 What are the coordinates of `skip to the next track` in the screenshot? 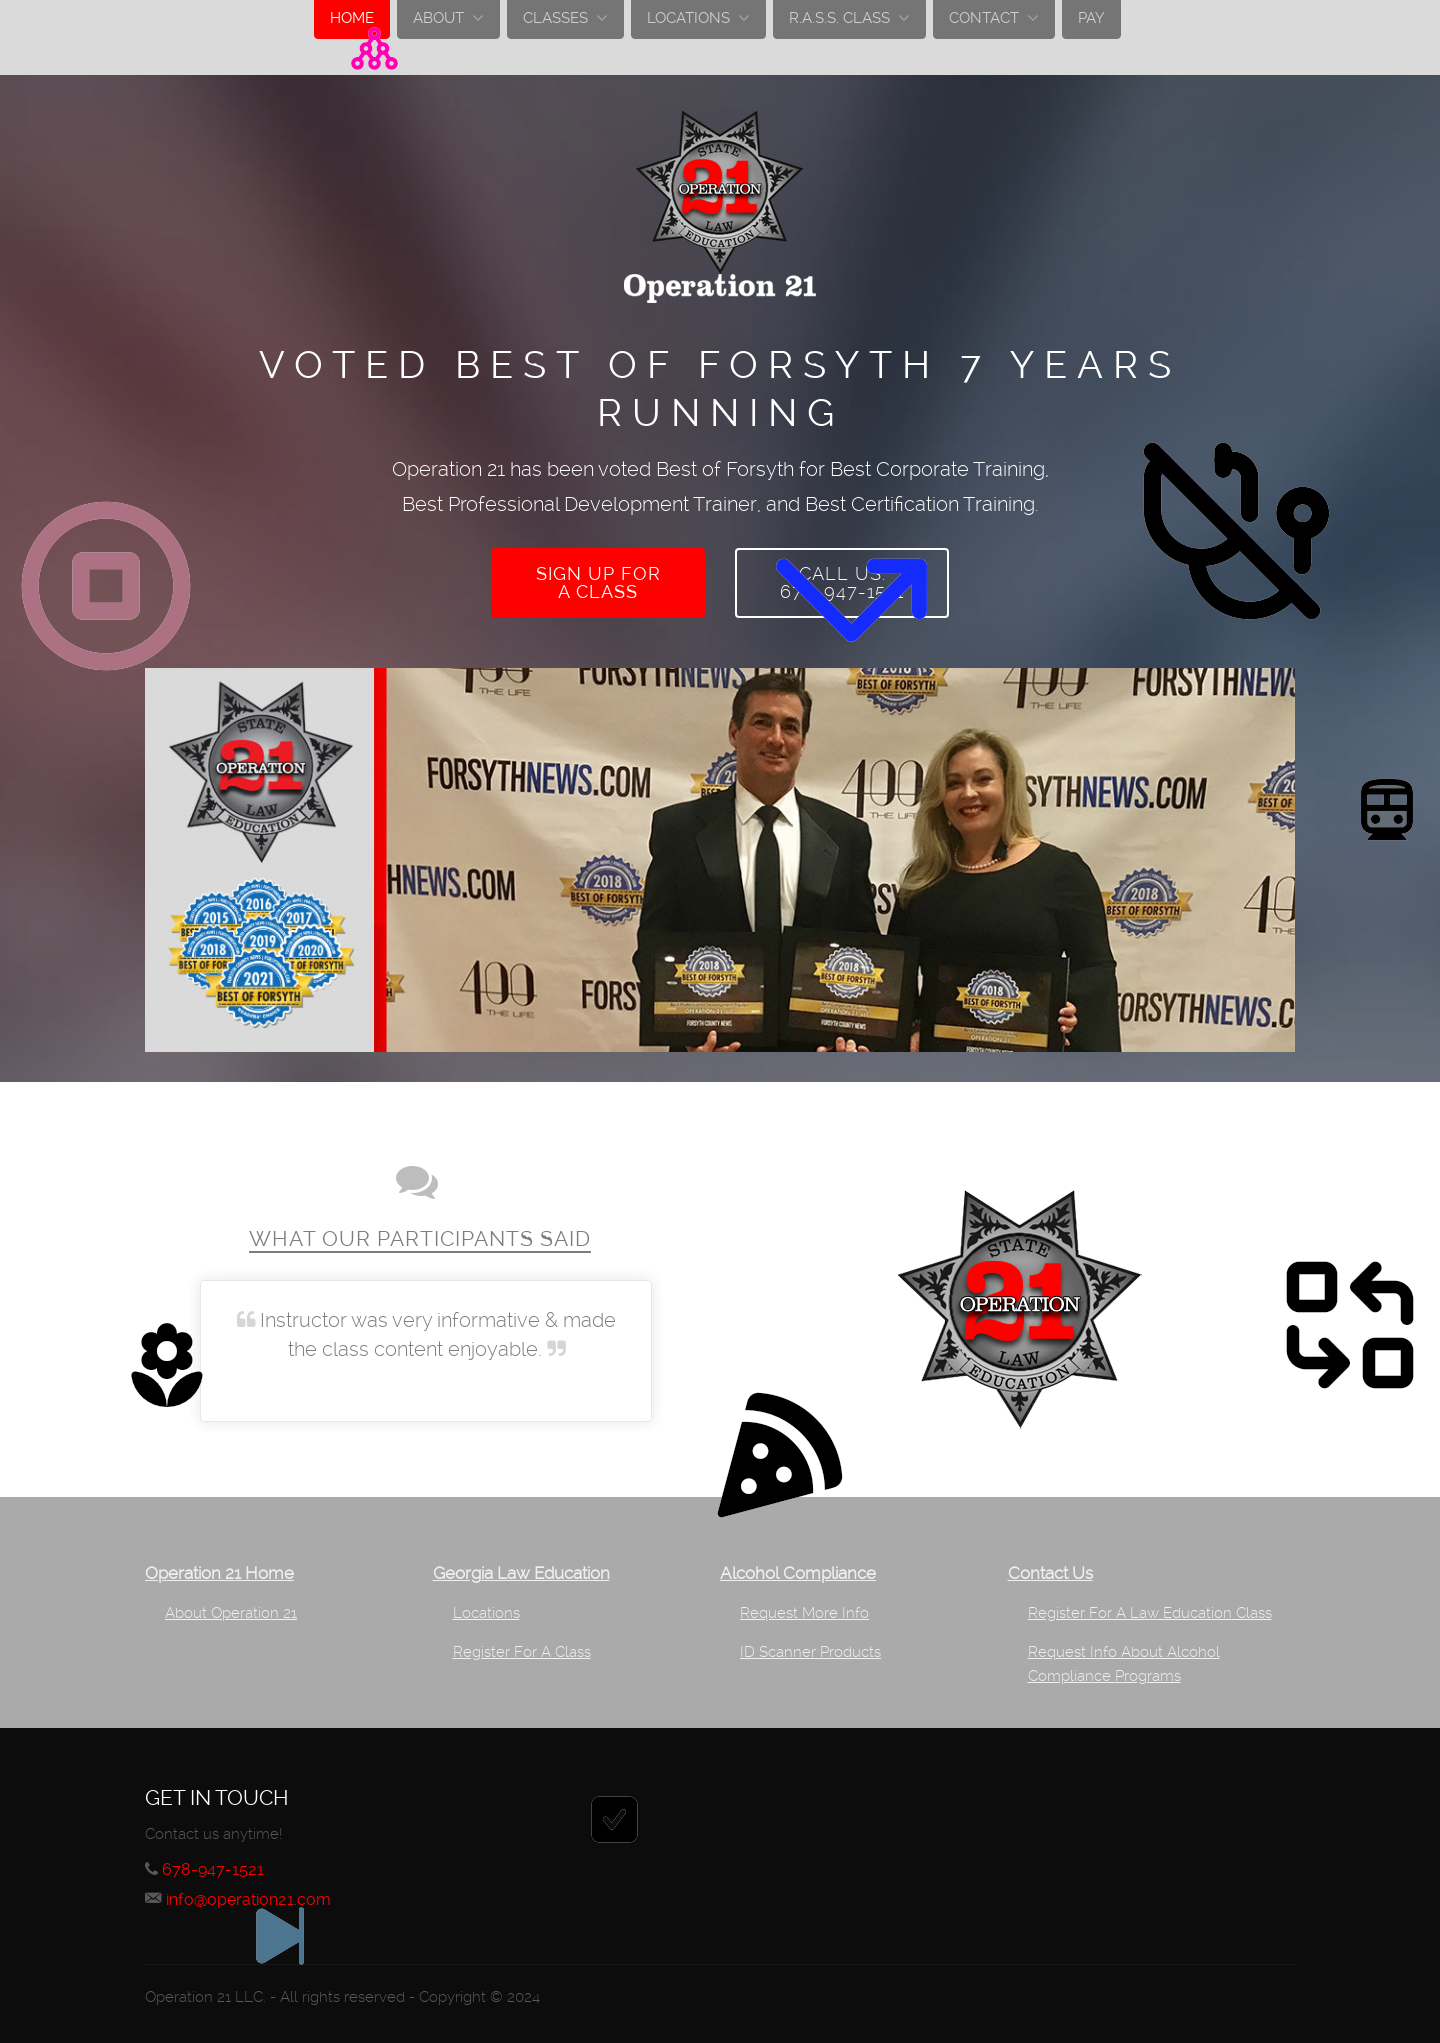 It's located at (280, 1936).